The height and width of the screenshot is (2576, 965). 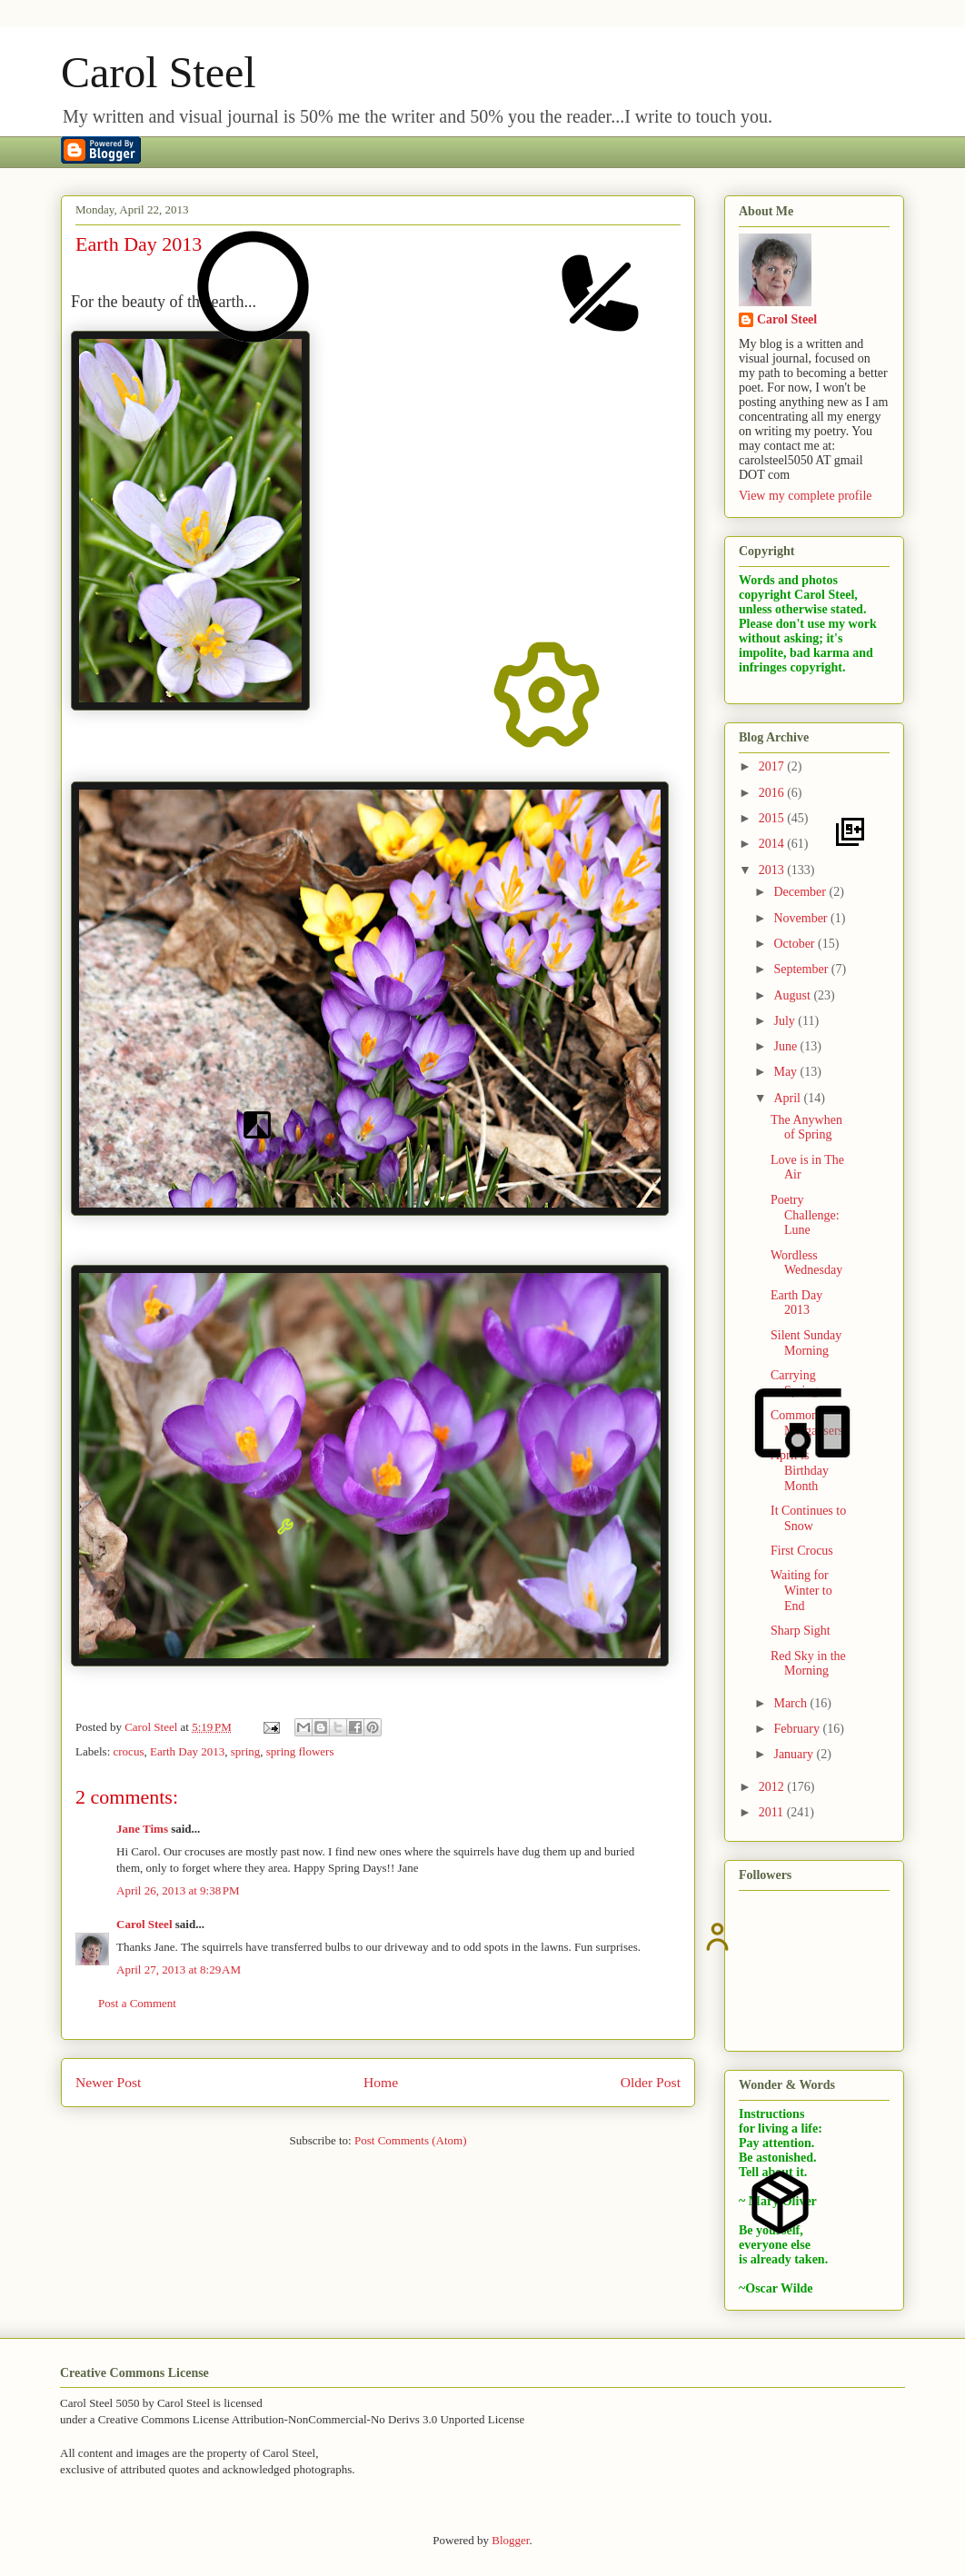 I want to click on mute or decline an incoming call, so click(x=600, y=293).